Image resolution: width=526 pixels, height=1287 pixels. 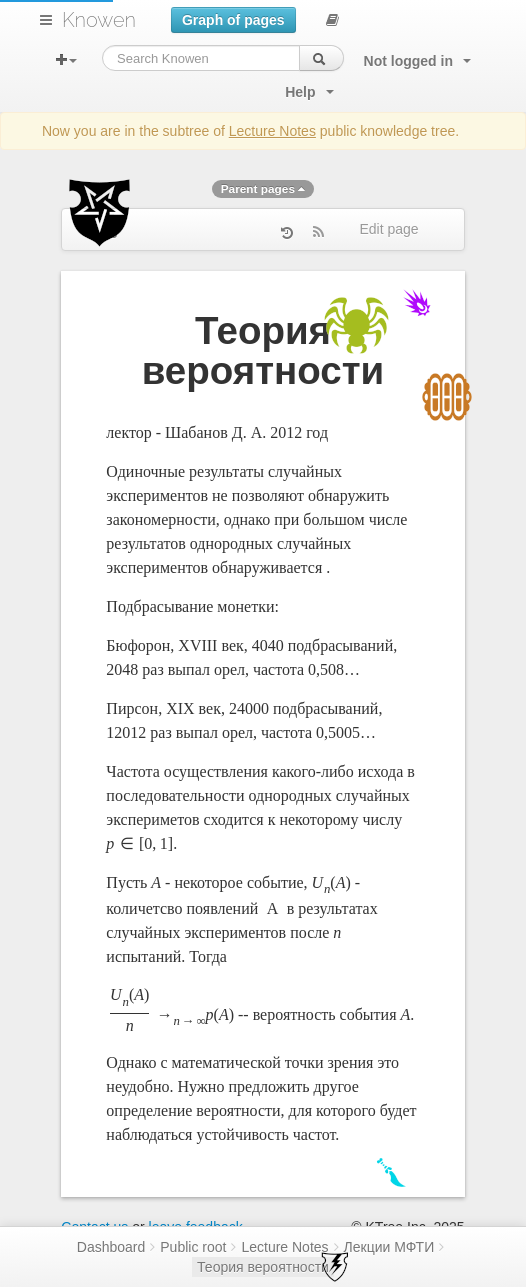 What do you see at coordinates (99, 214) in the screenshot?
I see `activate magical defense or shield ability` at bounding box center [99, 214].